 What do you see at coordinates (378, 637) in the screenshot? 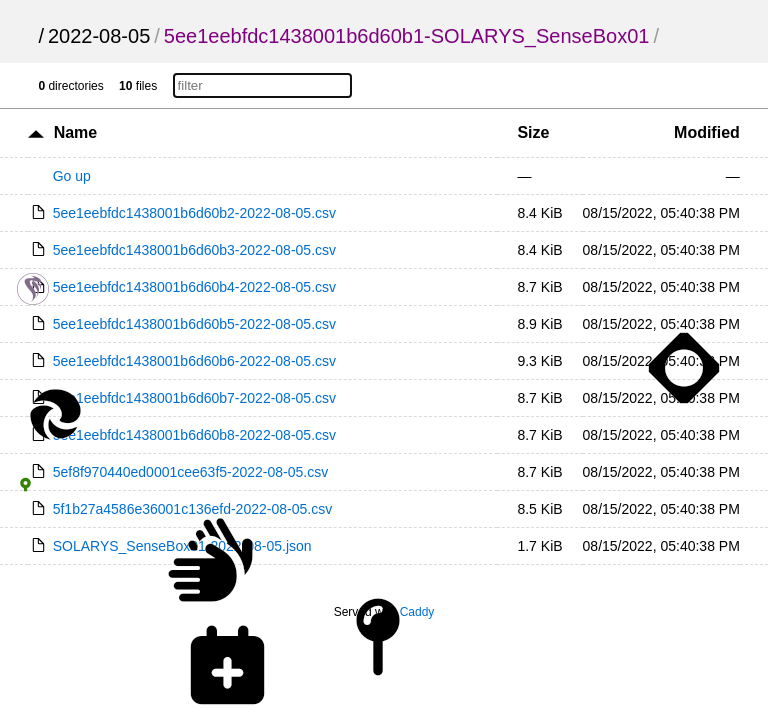
I see `mark a location on the map` at bounding box center [378, 637].